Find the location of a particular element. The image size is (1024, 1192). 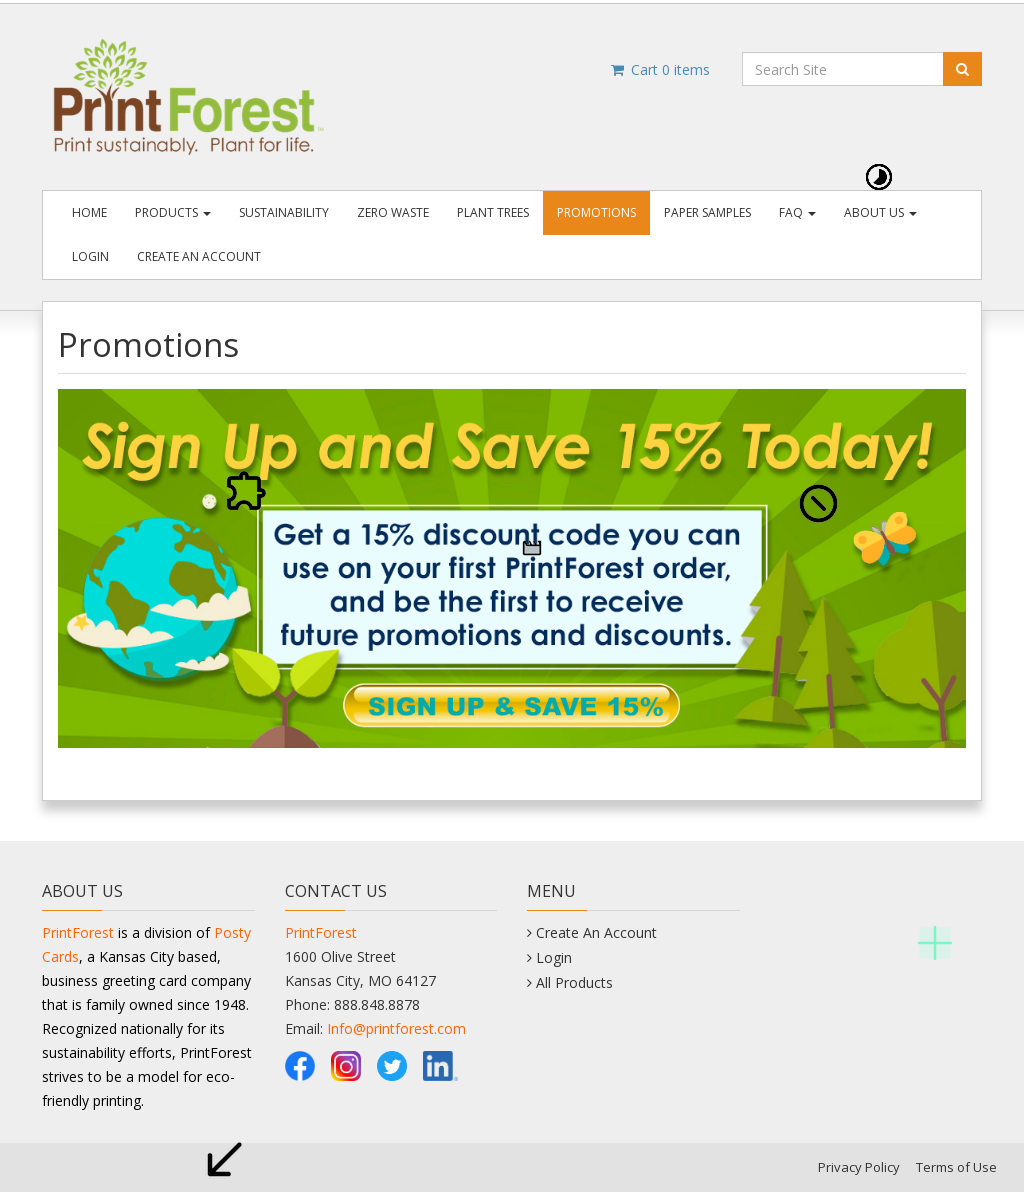

access timelapse camera mode is located at coordinates (879, 177).